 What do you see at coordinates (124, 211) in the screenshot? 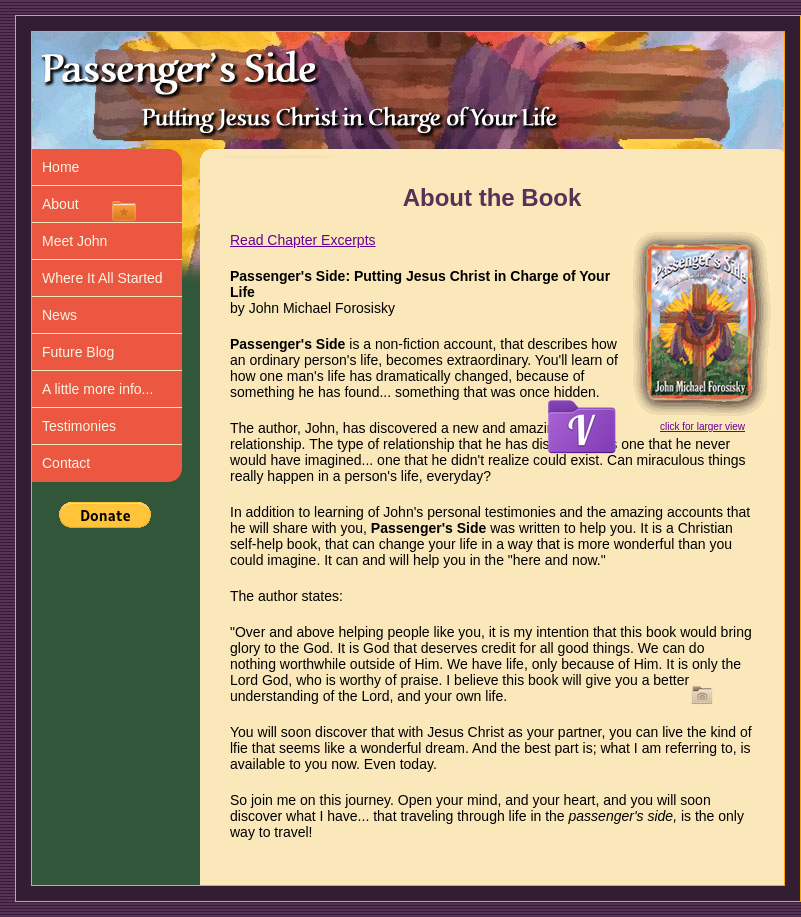
I see `open your bookmarked files folder` at bounding box center [124, 211].